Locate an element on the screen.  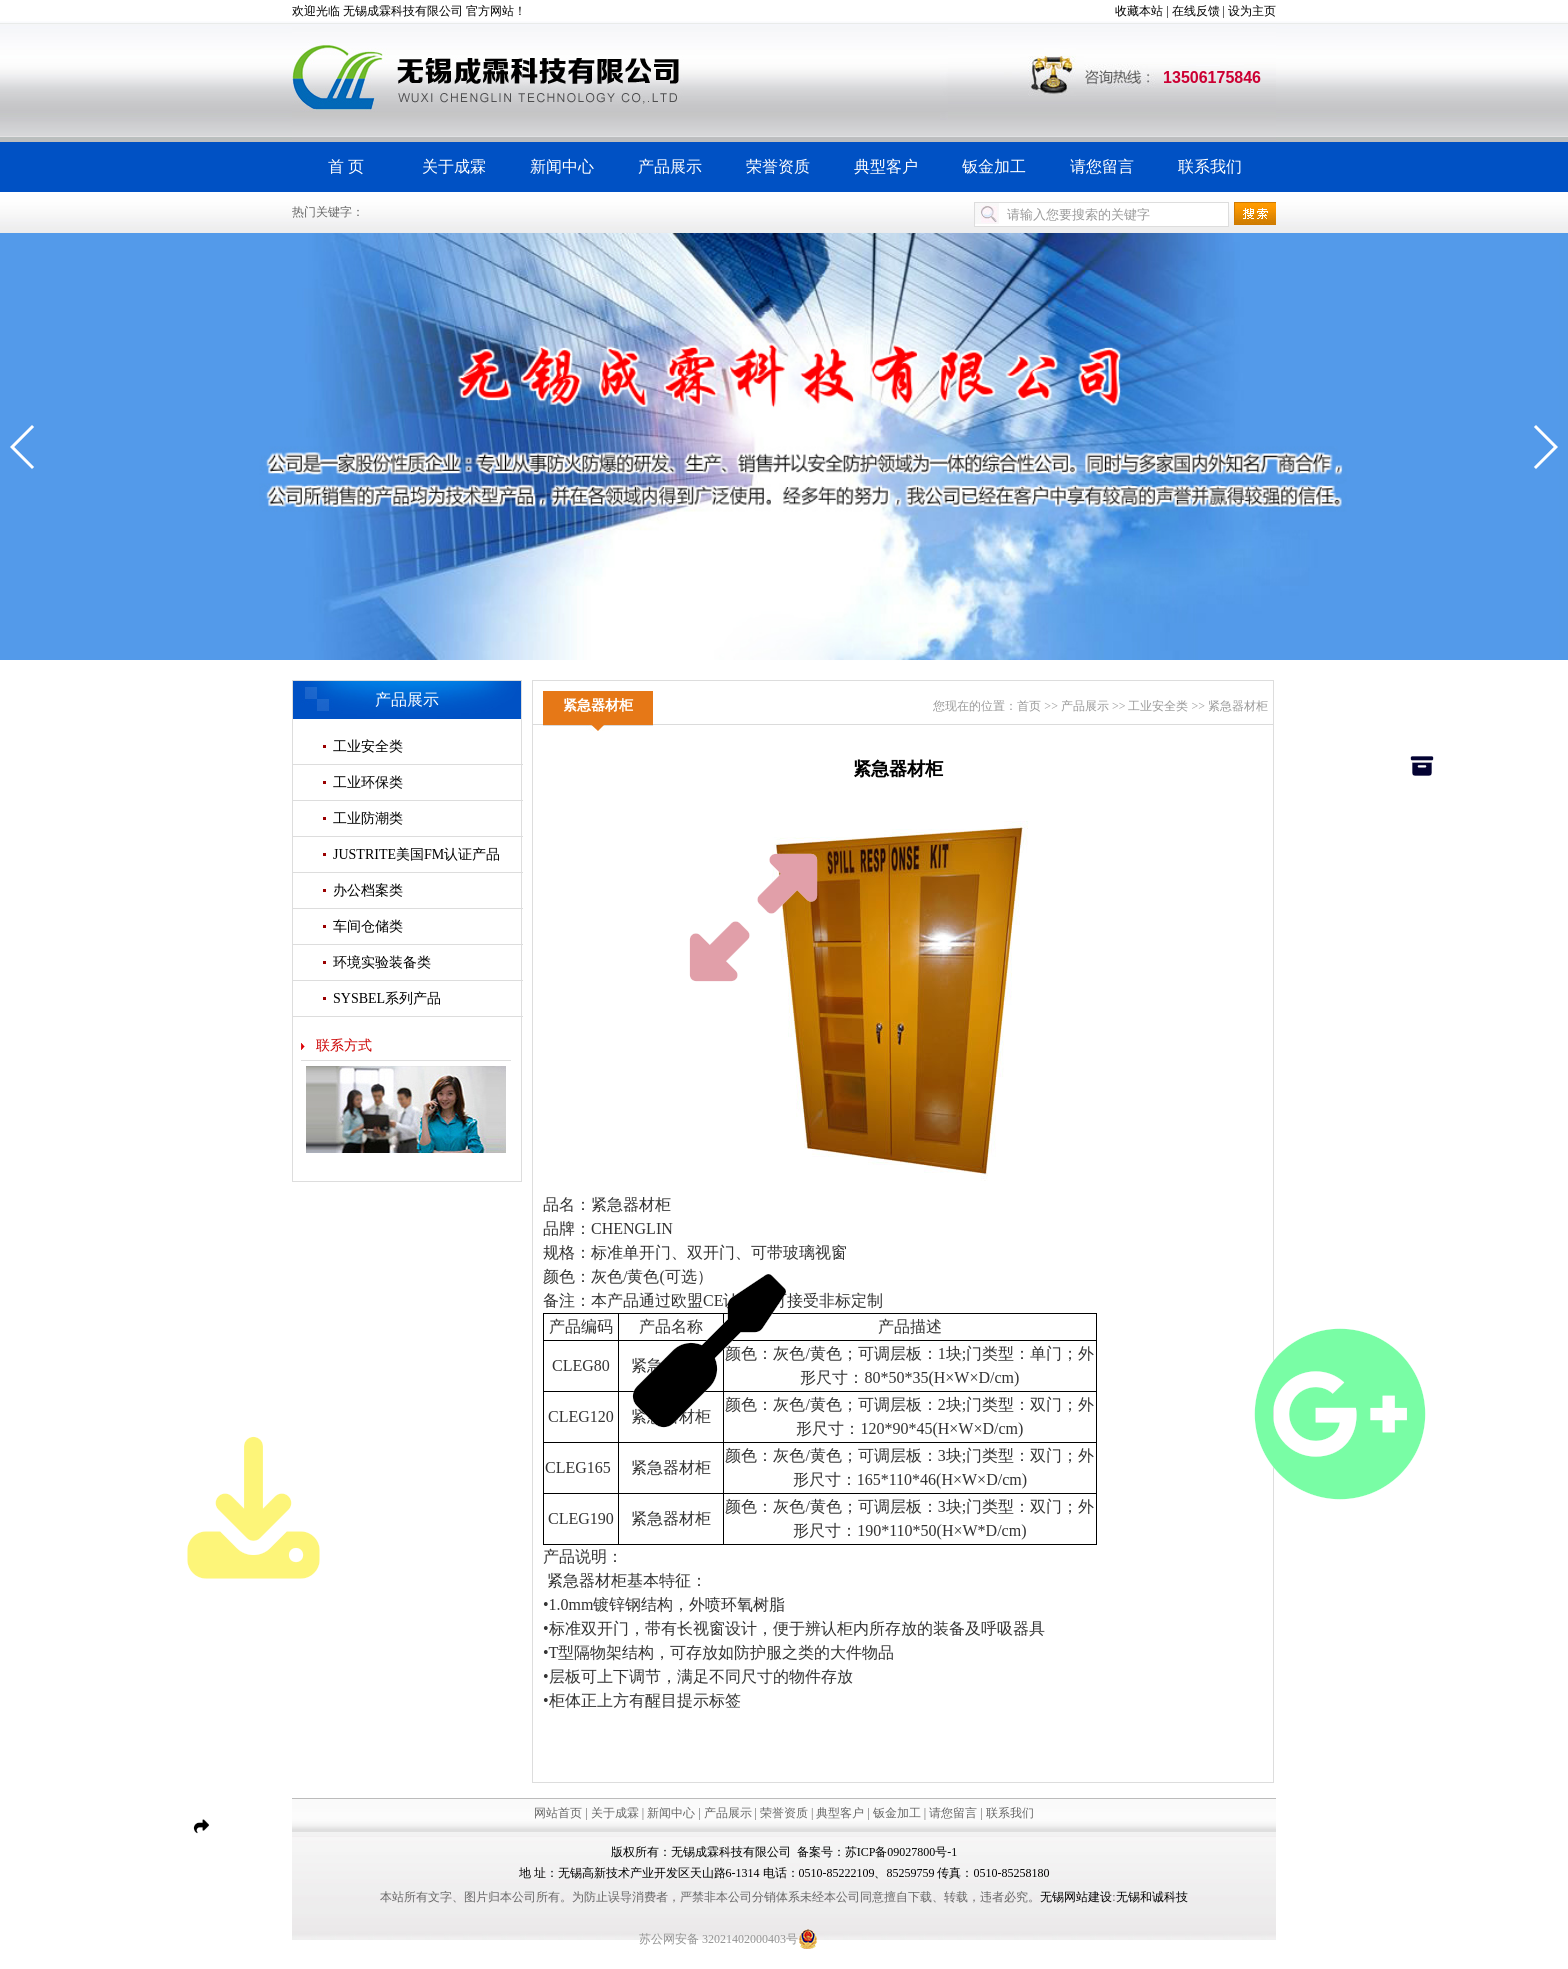
share this content is located at coordinates (201, 1826).